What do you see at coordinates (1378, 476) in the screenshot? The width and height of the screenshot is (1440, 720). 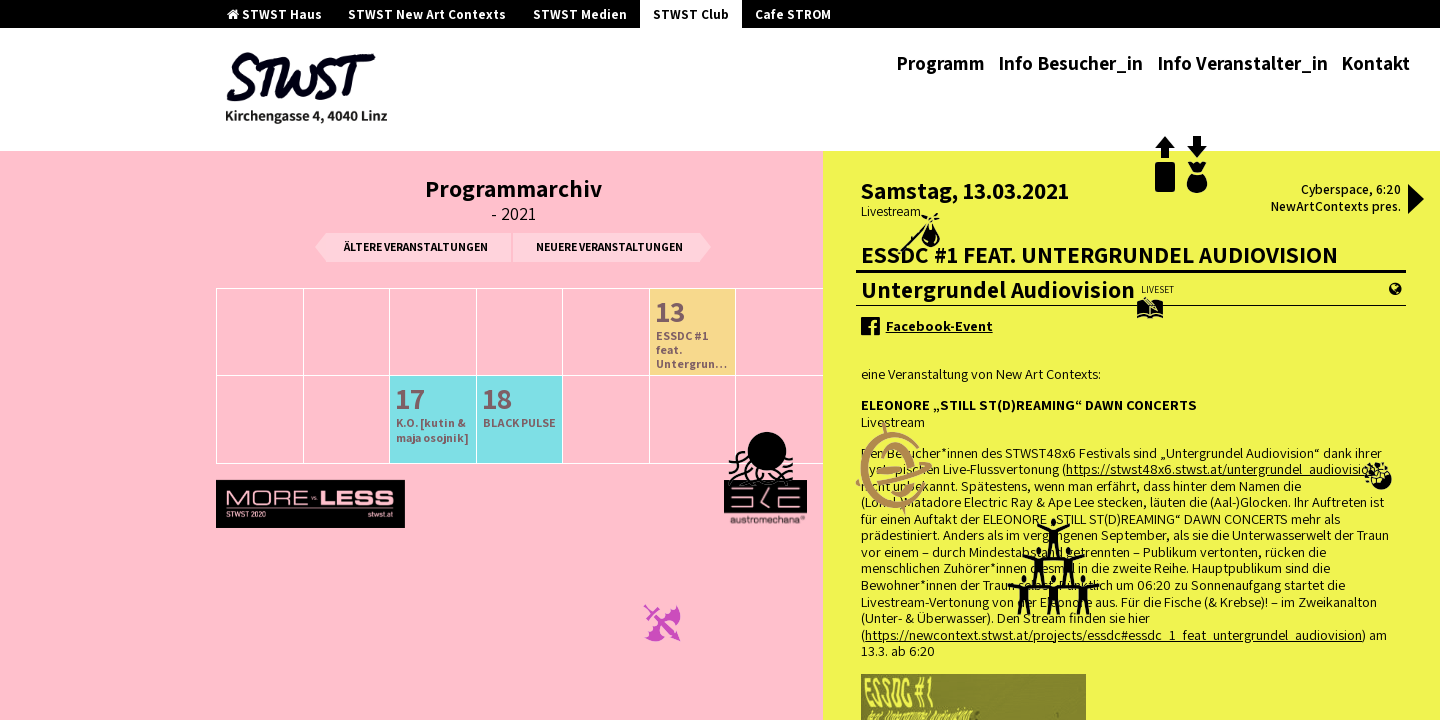 I see `indicates a destructible object or breakable item` at bounding box center [1378, 476].